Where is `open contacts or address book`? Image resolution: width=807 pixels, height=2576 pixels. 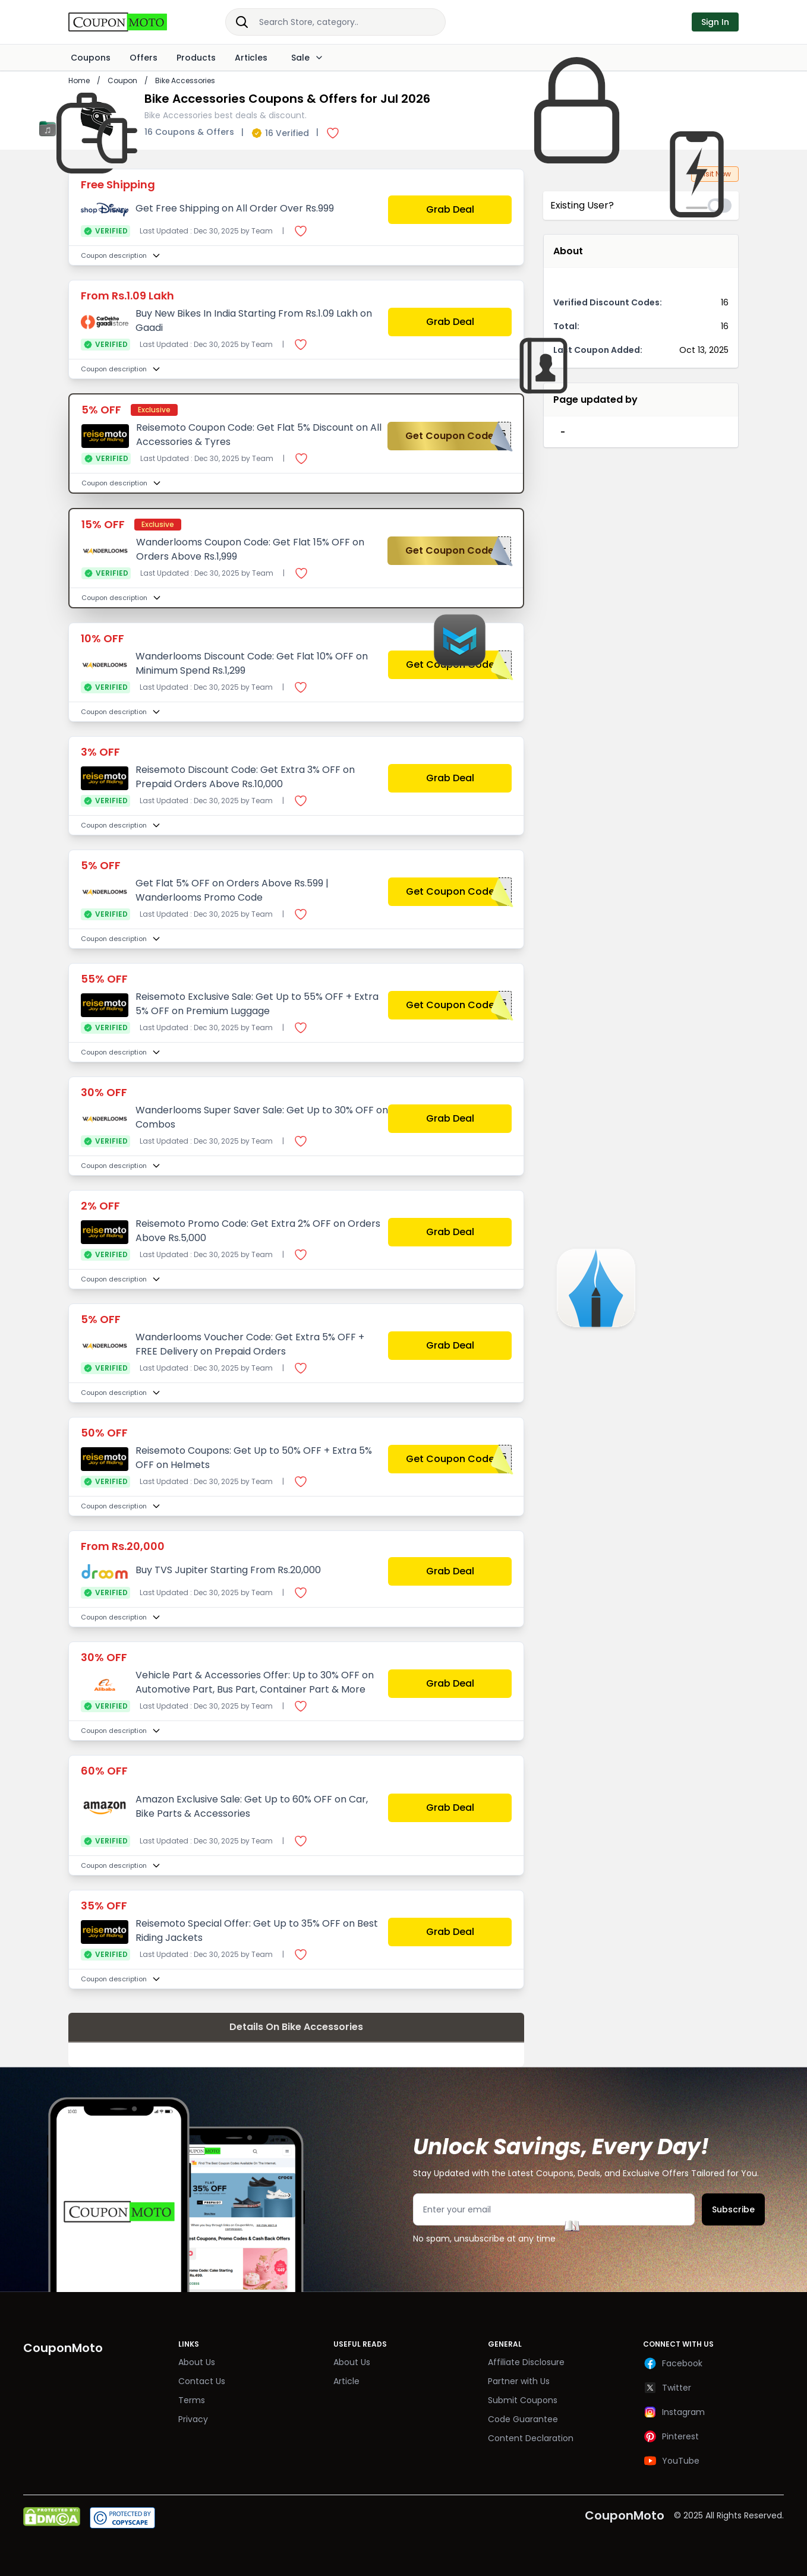 open contacts or address book is located at coordinates (543, 365).